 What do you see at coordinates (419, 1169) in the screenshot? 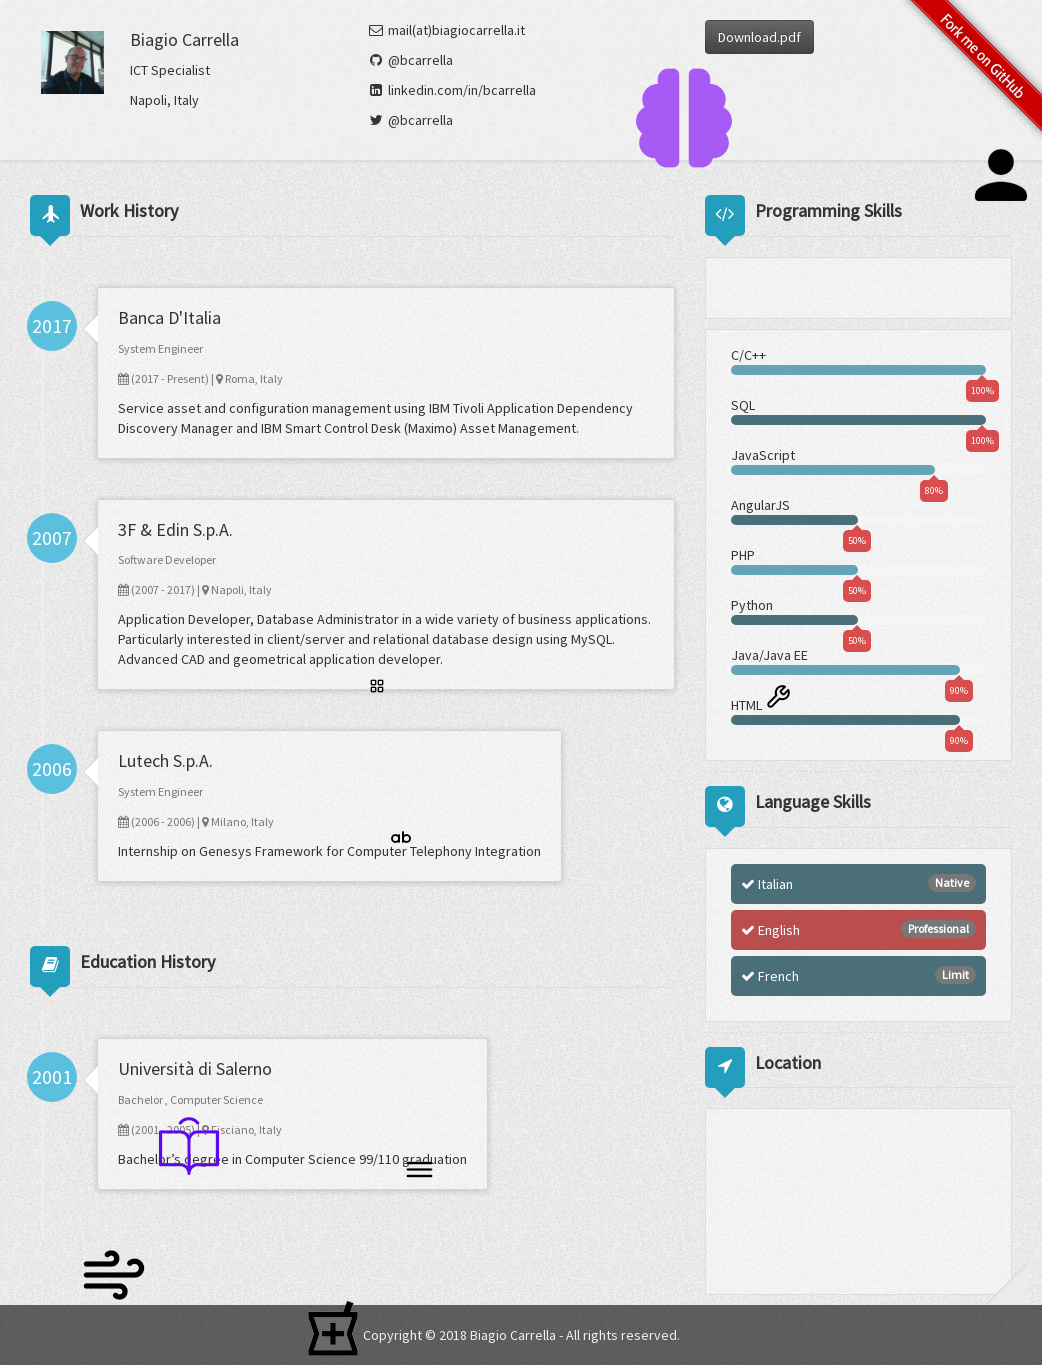
I see `open navigation menu` at bounding box center [419, 1169].